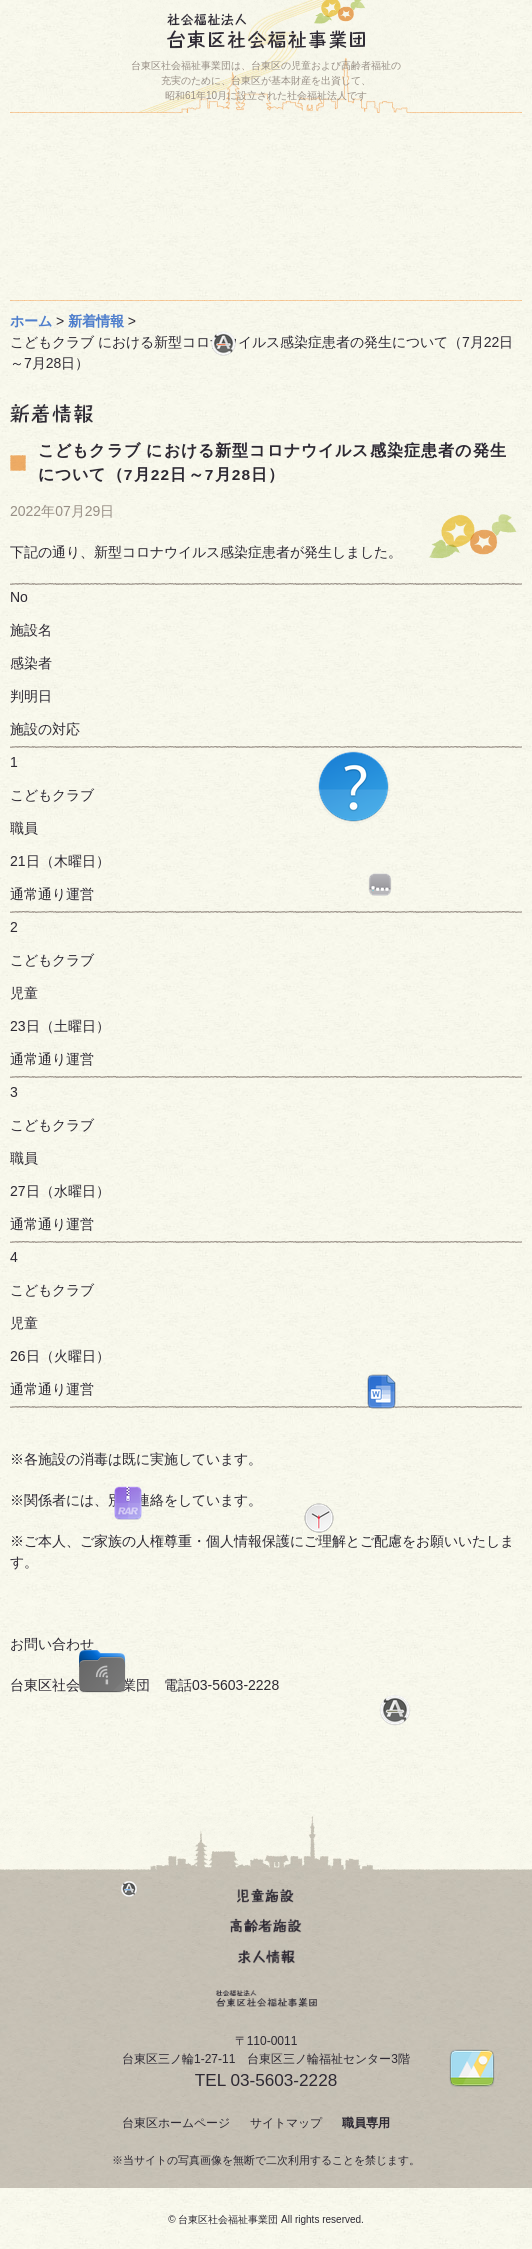 This screenshot has width=532, height=2249. I want to click on open a Microsoft Word document, so click(381, 1391).